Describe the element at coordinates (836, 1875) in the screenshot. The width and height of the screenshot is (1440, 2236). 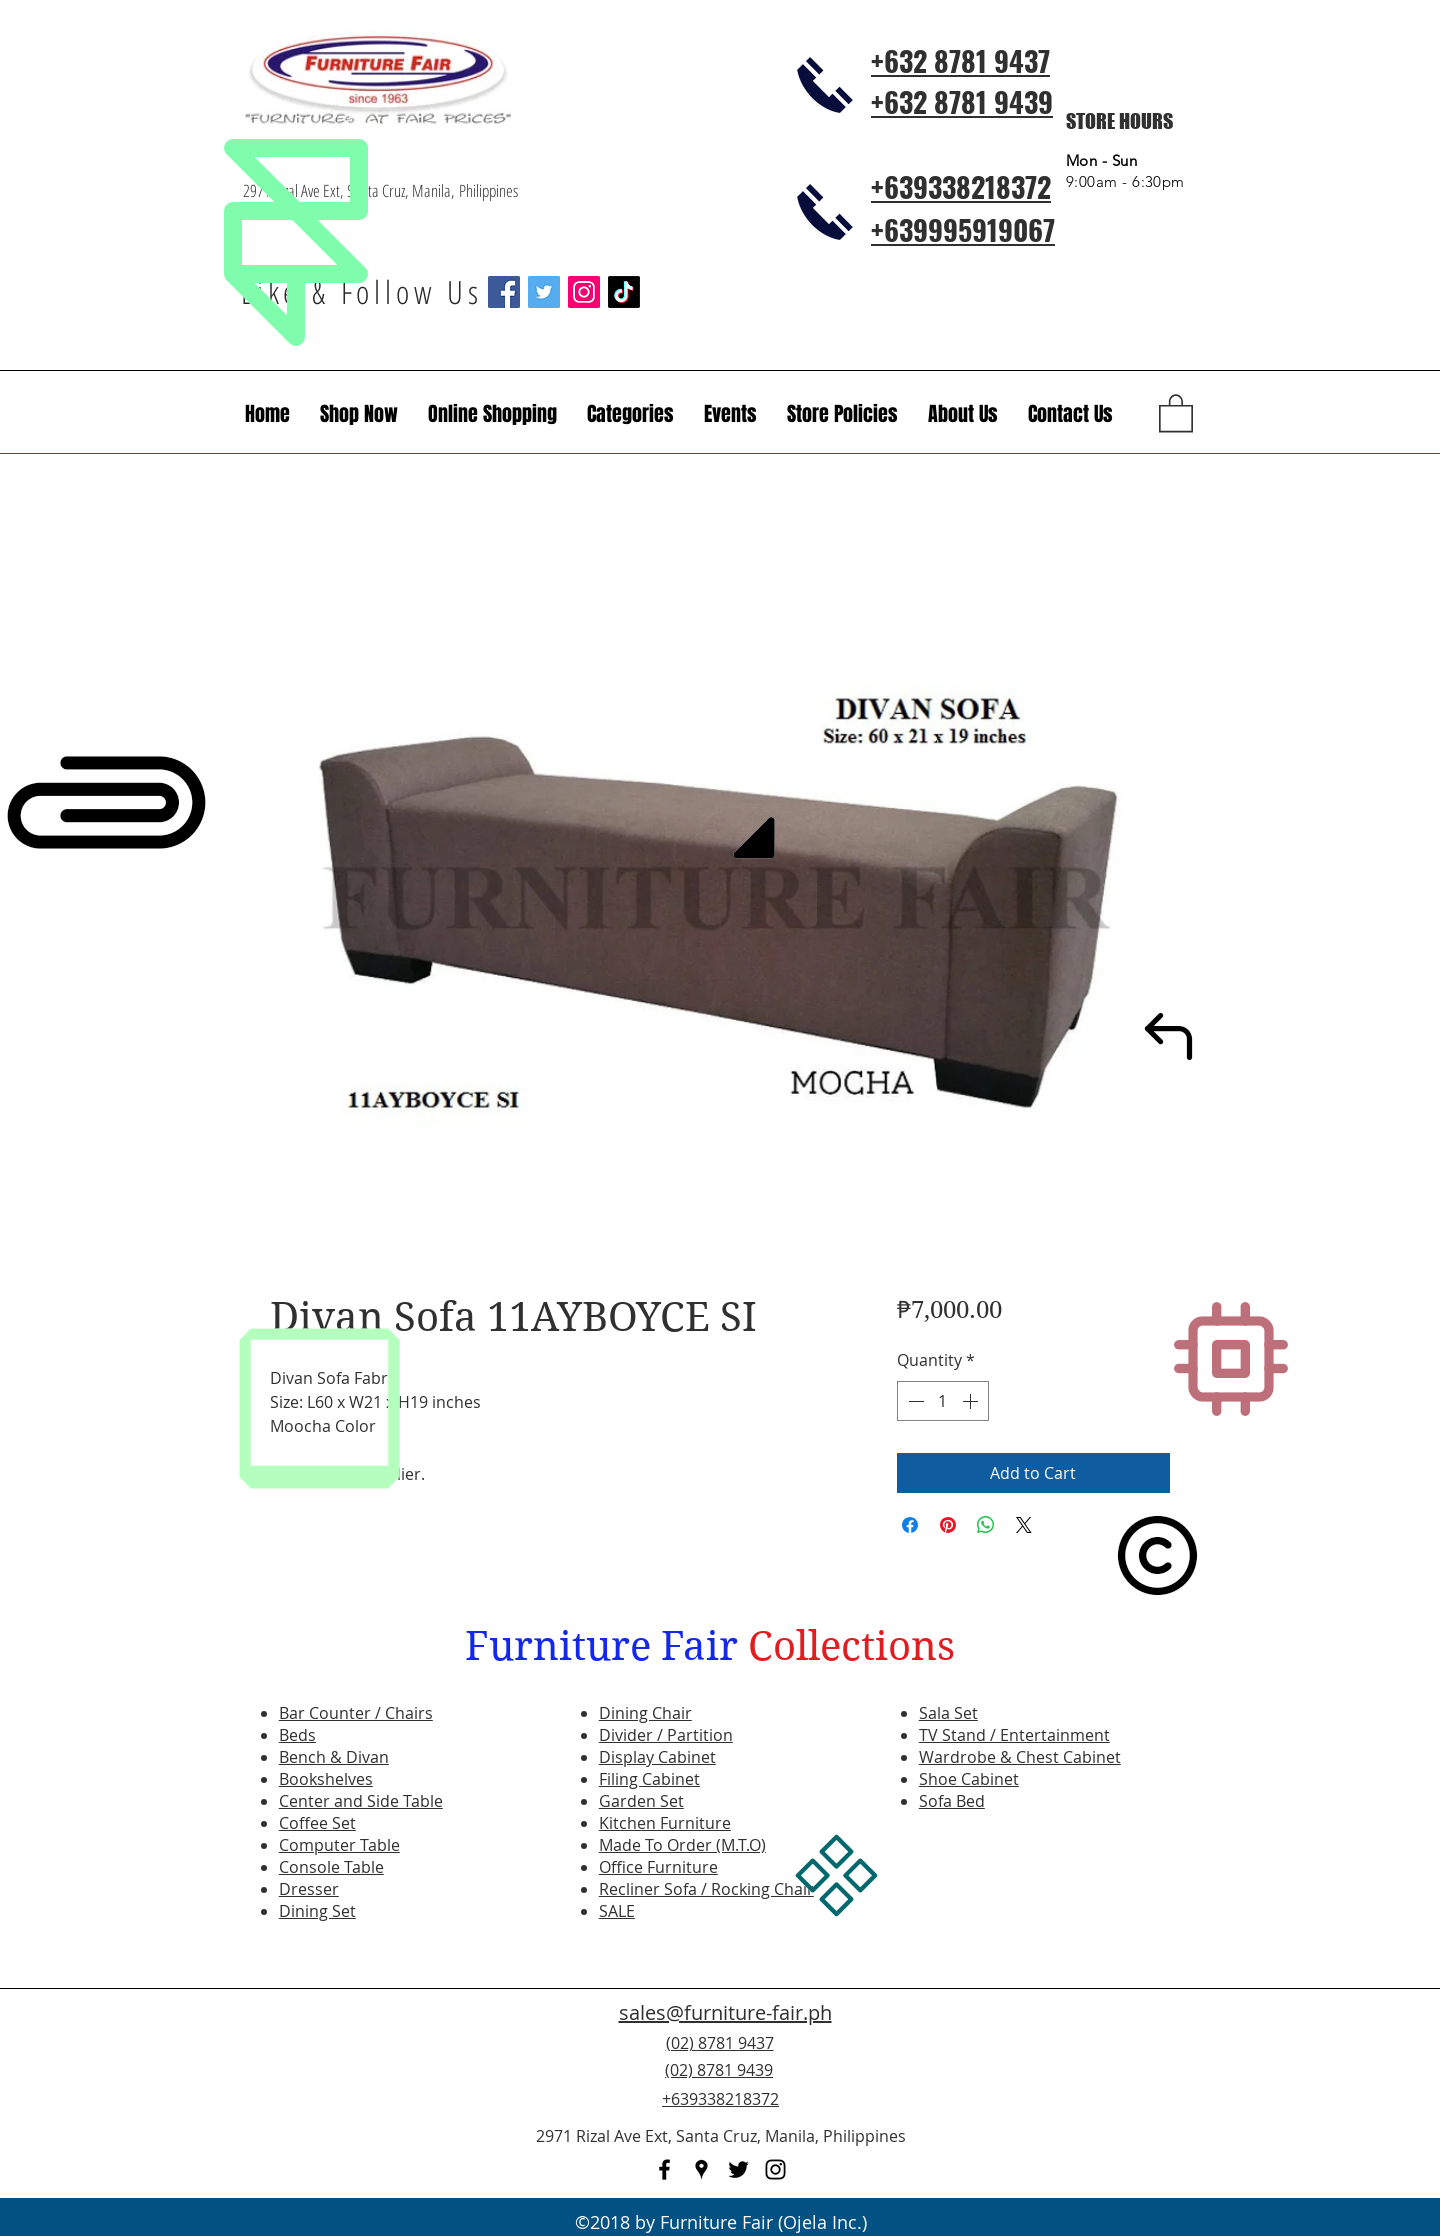
I see `access quick actions or app grid` at that location.